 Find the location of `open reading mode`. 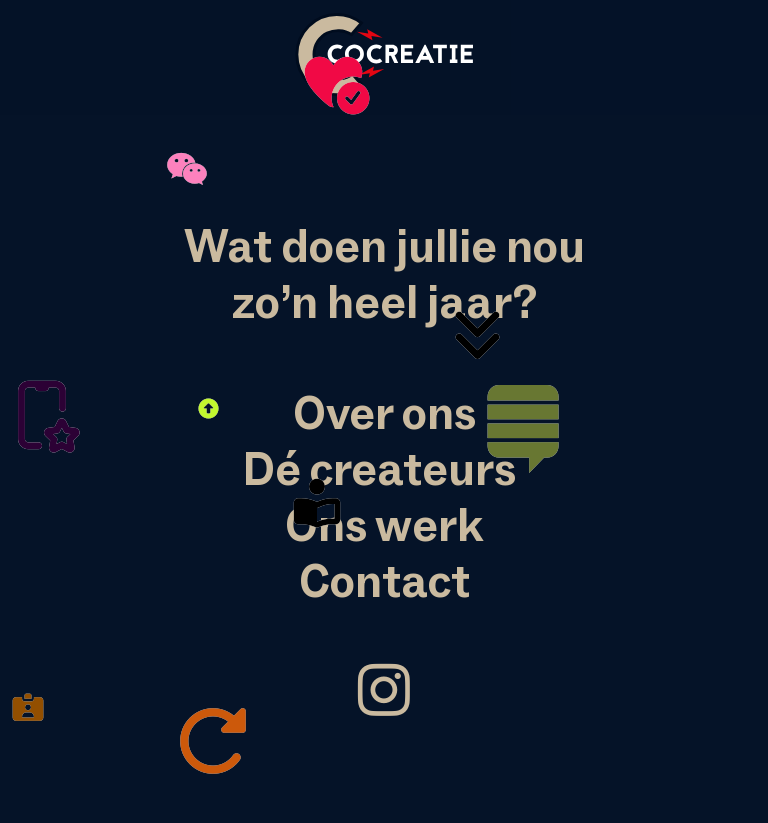

open reading mode is located at coordinates (317, 504).